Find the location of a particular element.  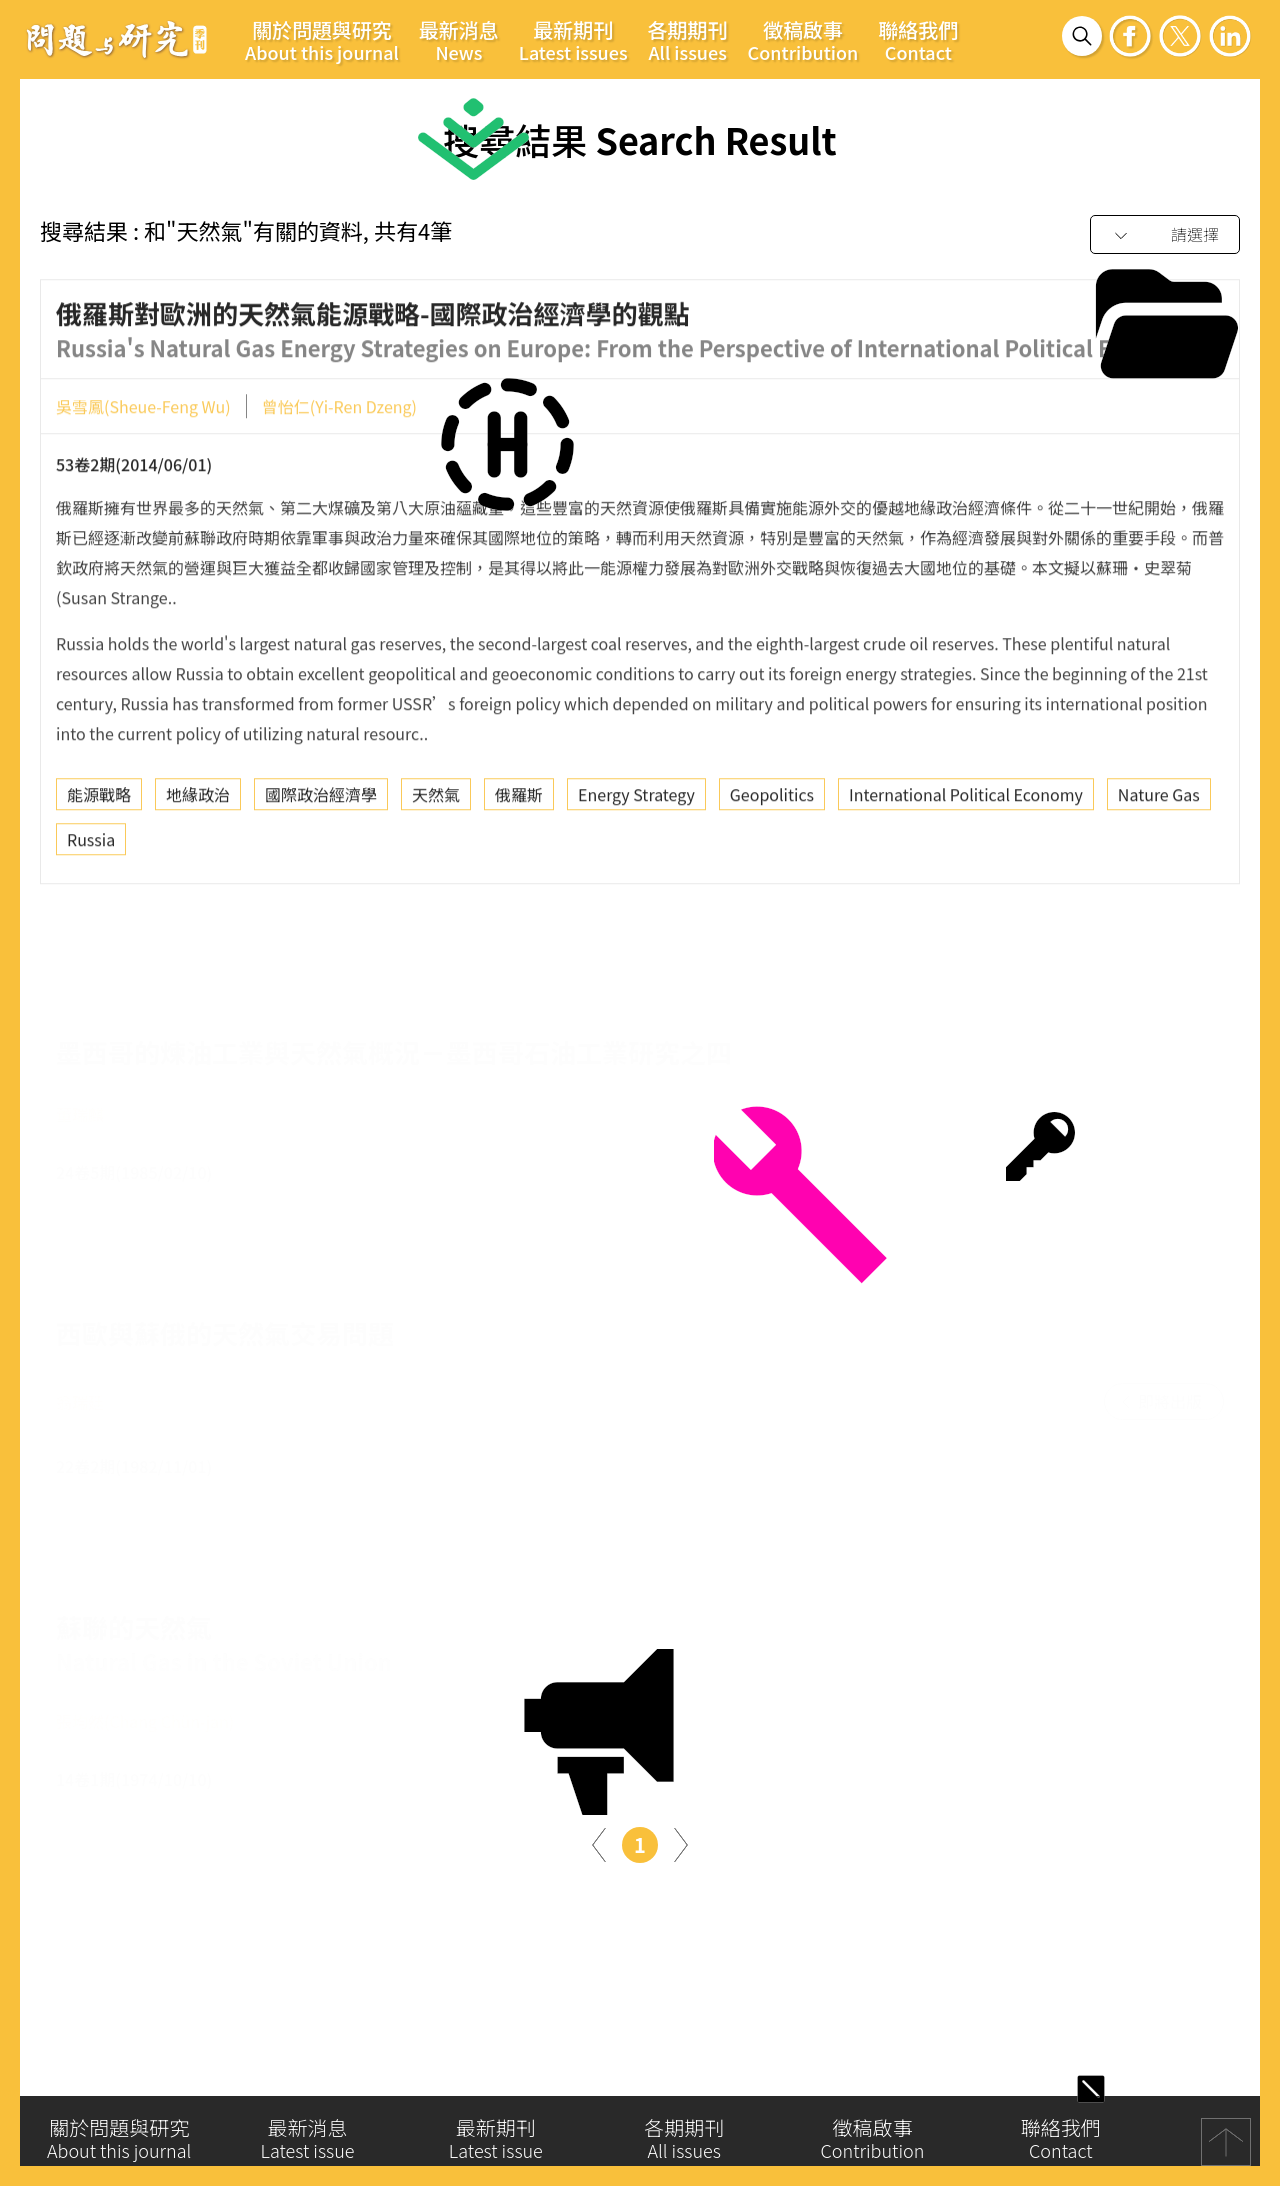

juejin developer community logo is located at coordinates (473, 137).